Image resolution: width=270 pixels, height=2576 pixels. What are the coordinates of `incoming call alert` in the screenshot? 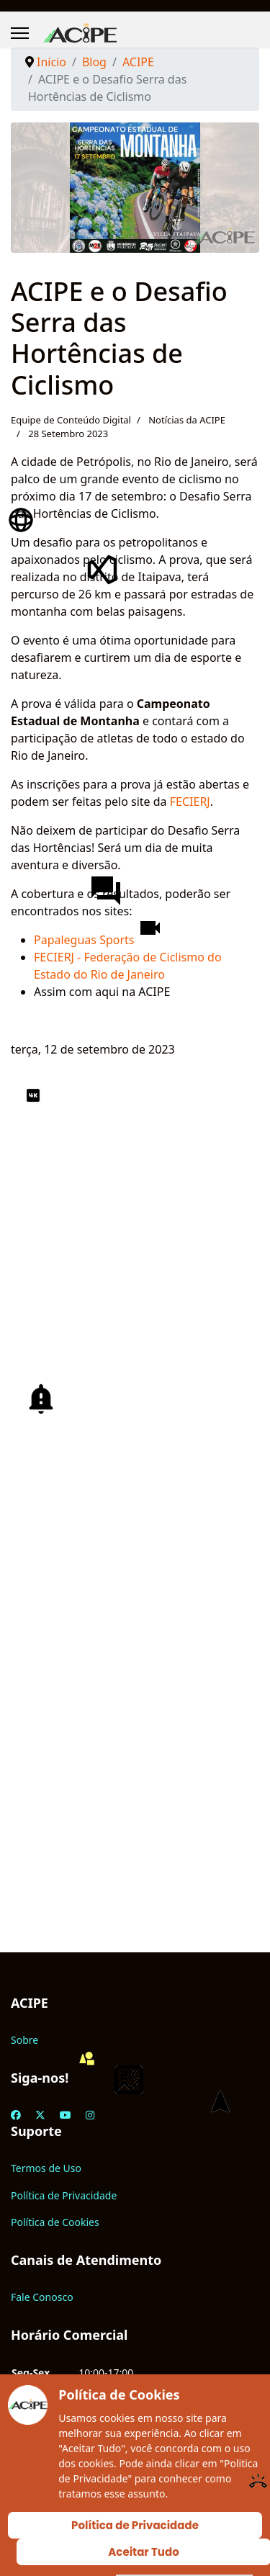 It's located at (258, 2481).